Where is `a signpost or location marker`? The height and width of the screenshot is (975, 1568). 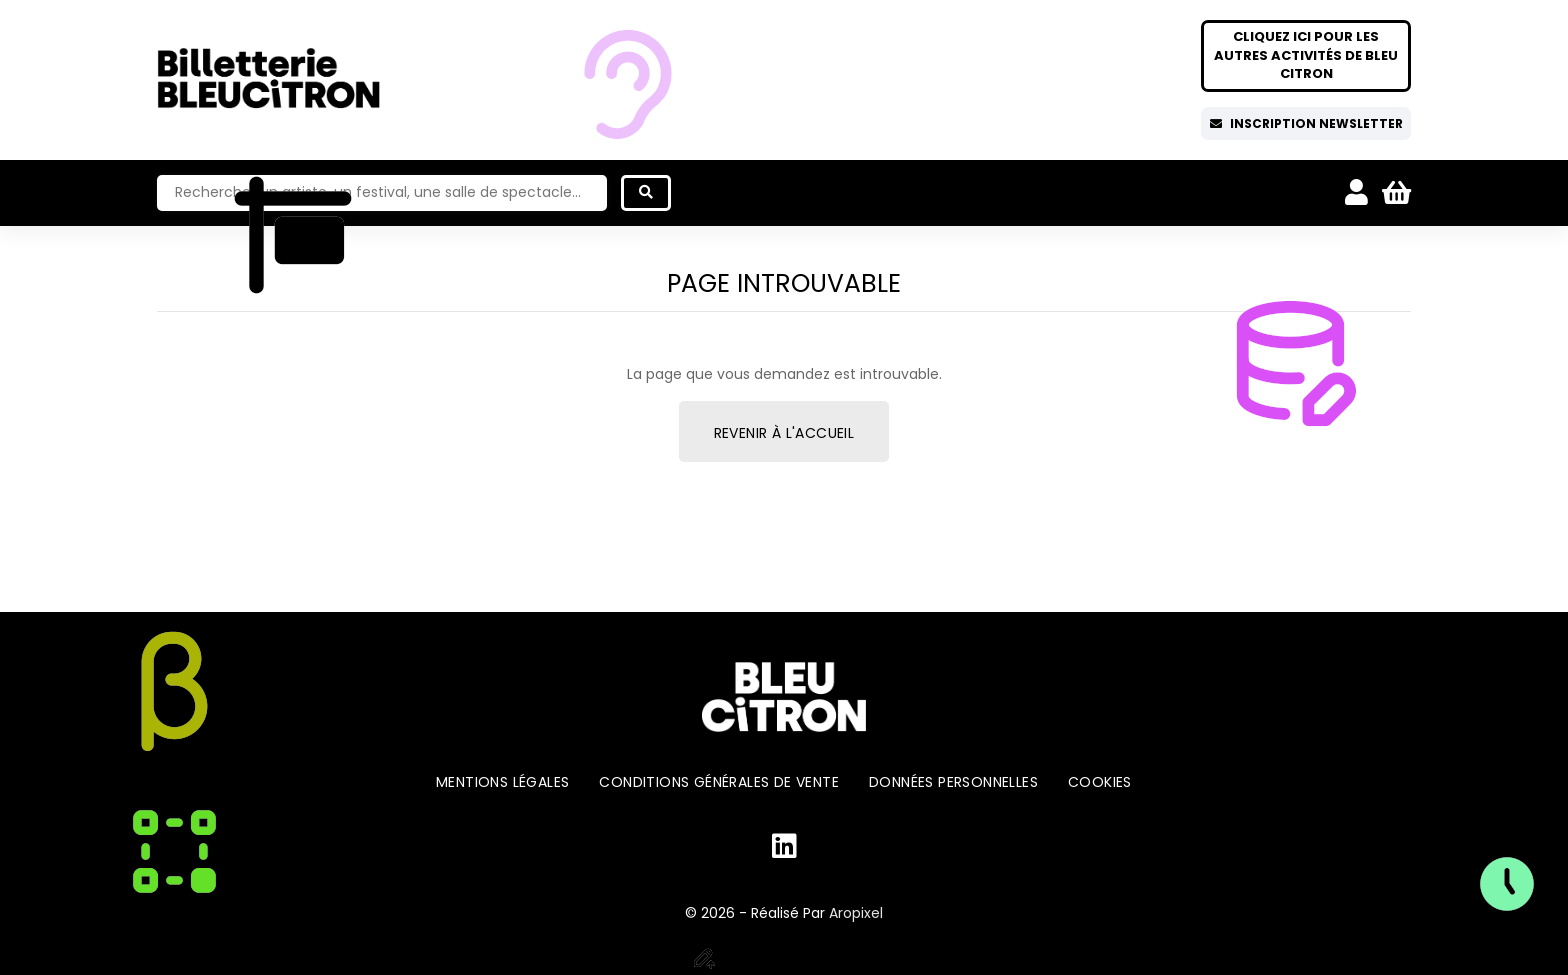
a signpost or location marker is located at coordinates (293, 235).